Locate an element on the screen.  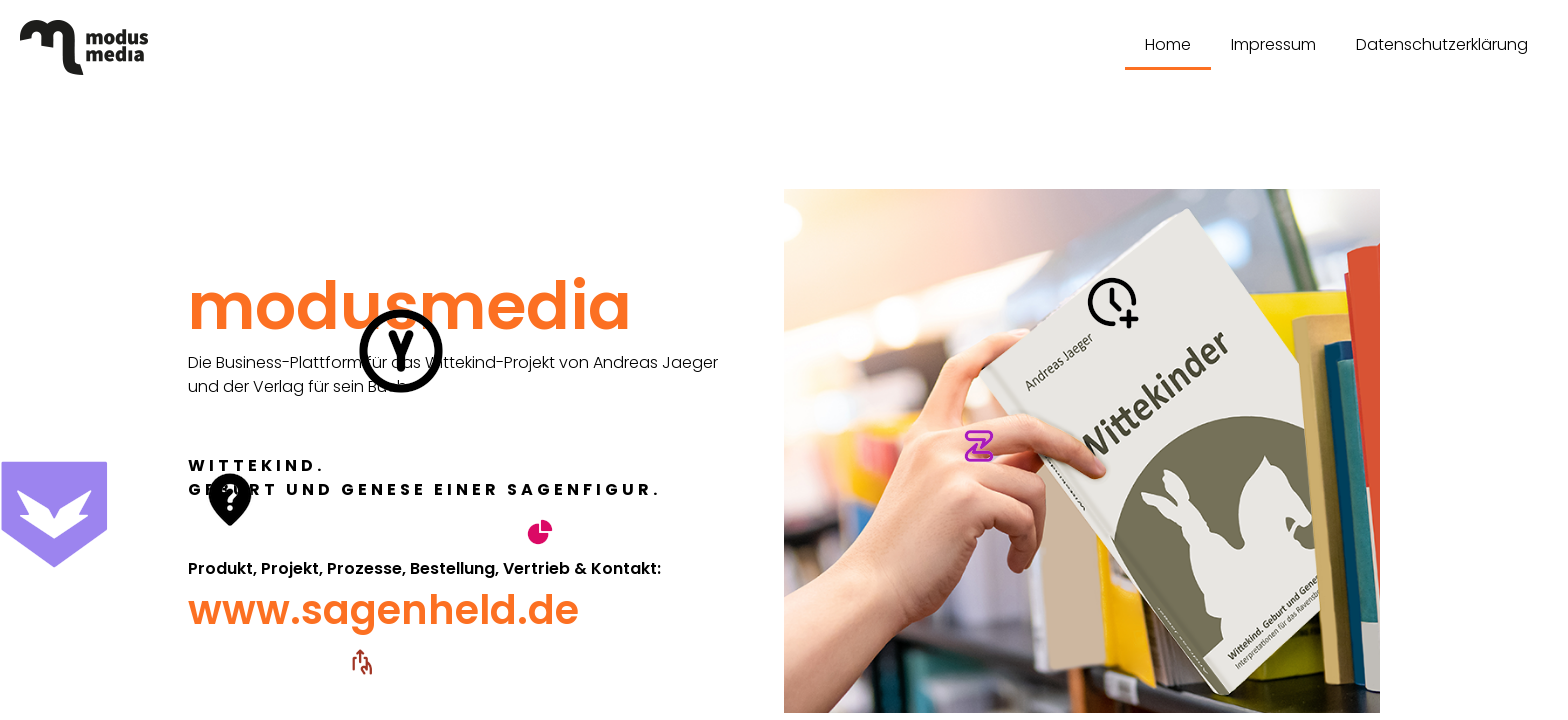
unknown or unverified location is located at coordinates (230, 500).